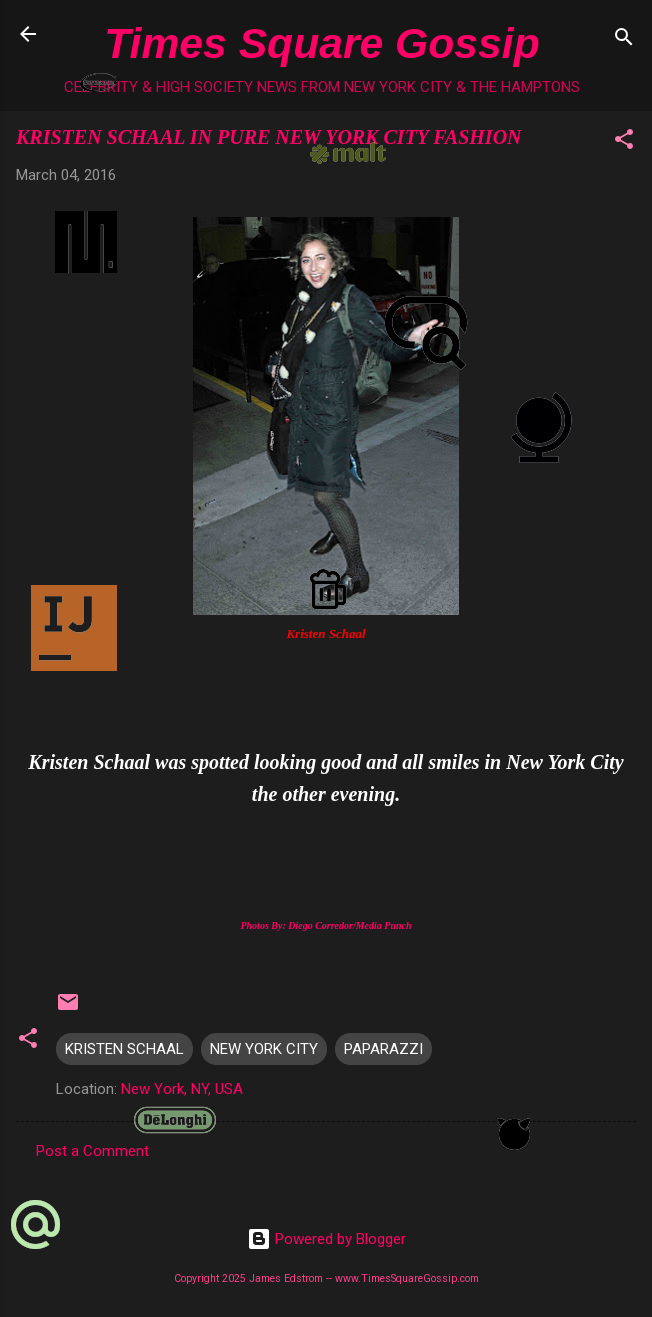  I want to click on Supermicro company logo, so click(98, 82).